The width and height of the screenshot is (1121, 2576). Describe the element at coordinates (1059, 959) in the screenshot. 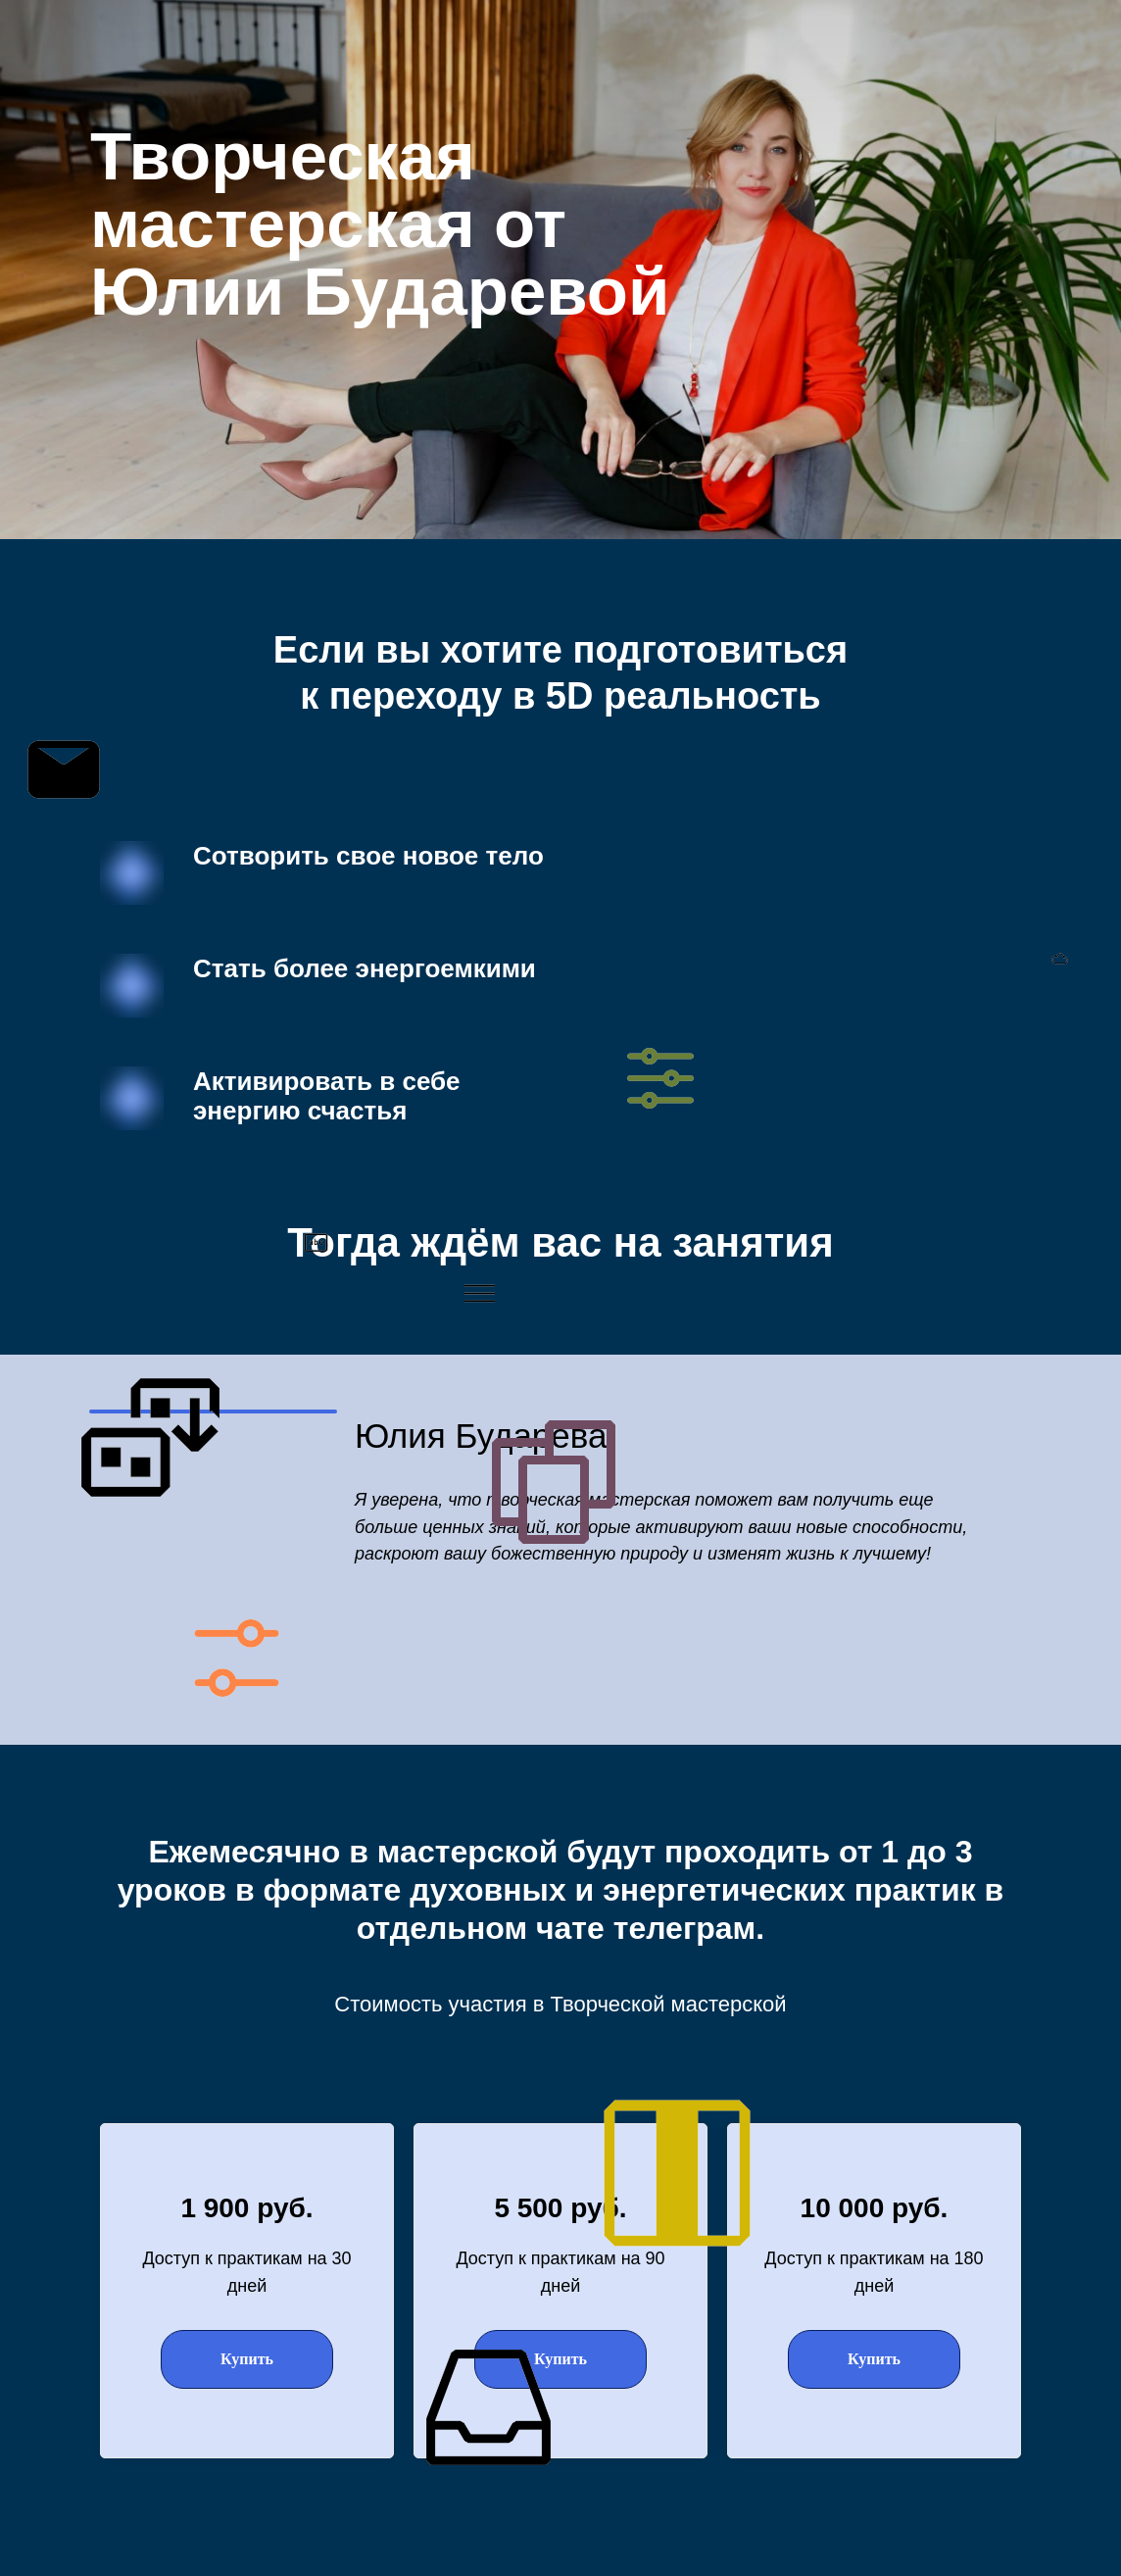

I see `access cloud storage` at that location.